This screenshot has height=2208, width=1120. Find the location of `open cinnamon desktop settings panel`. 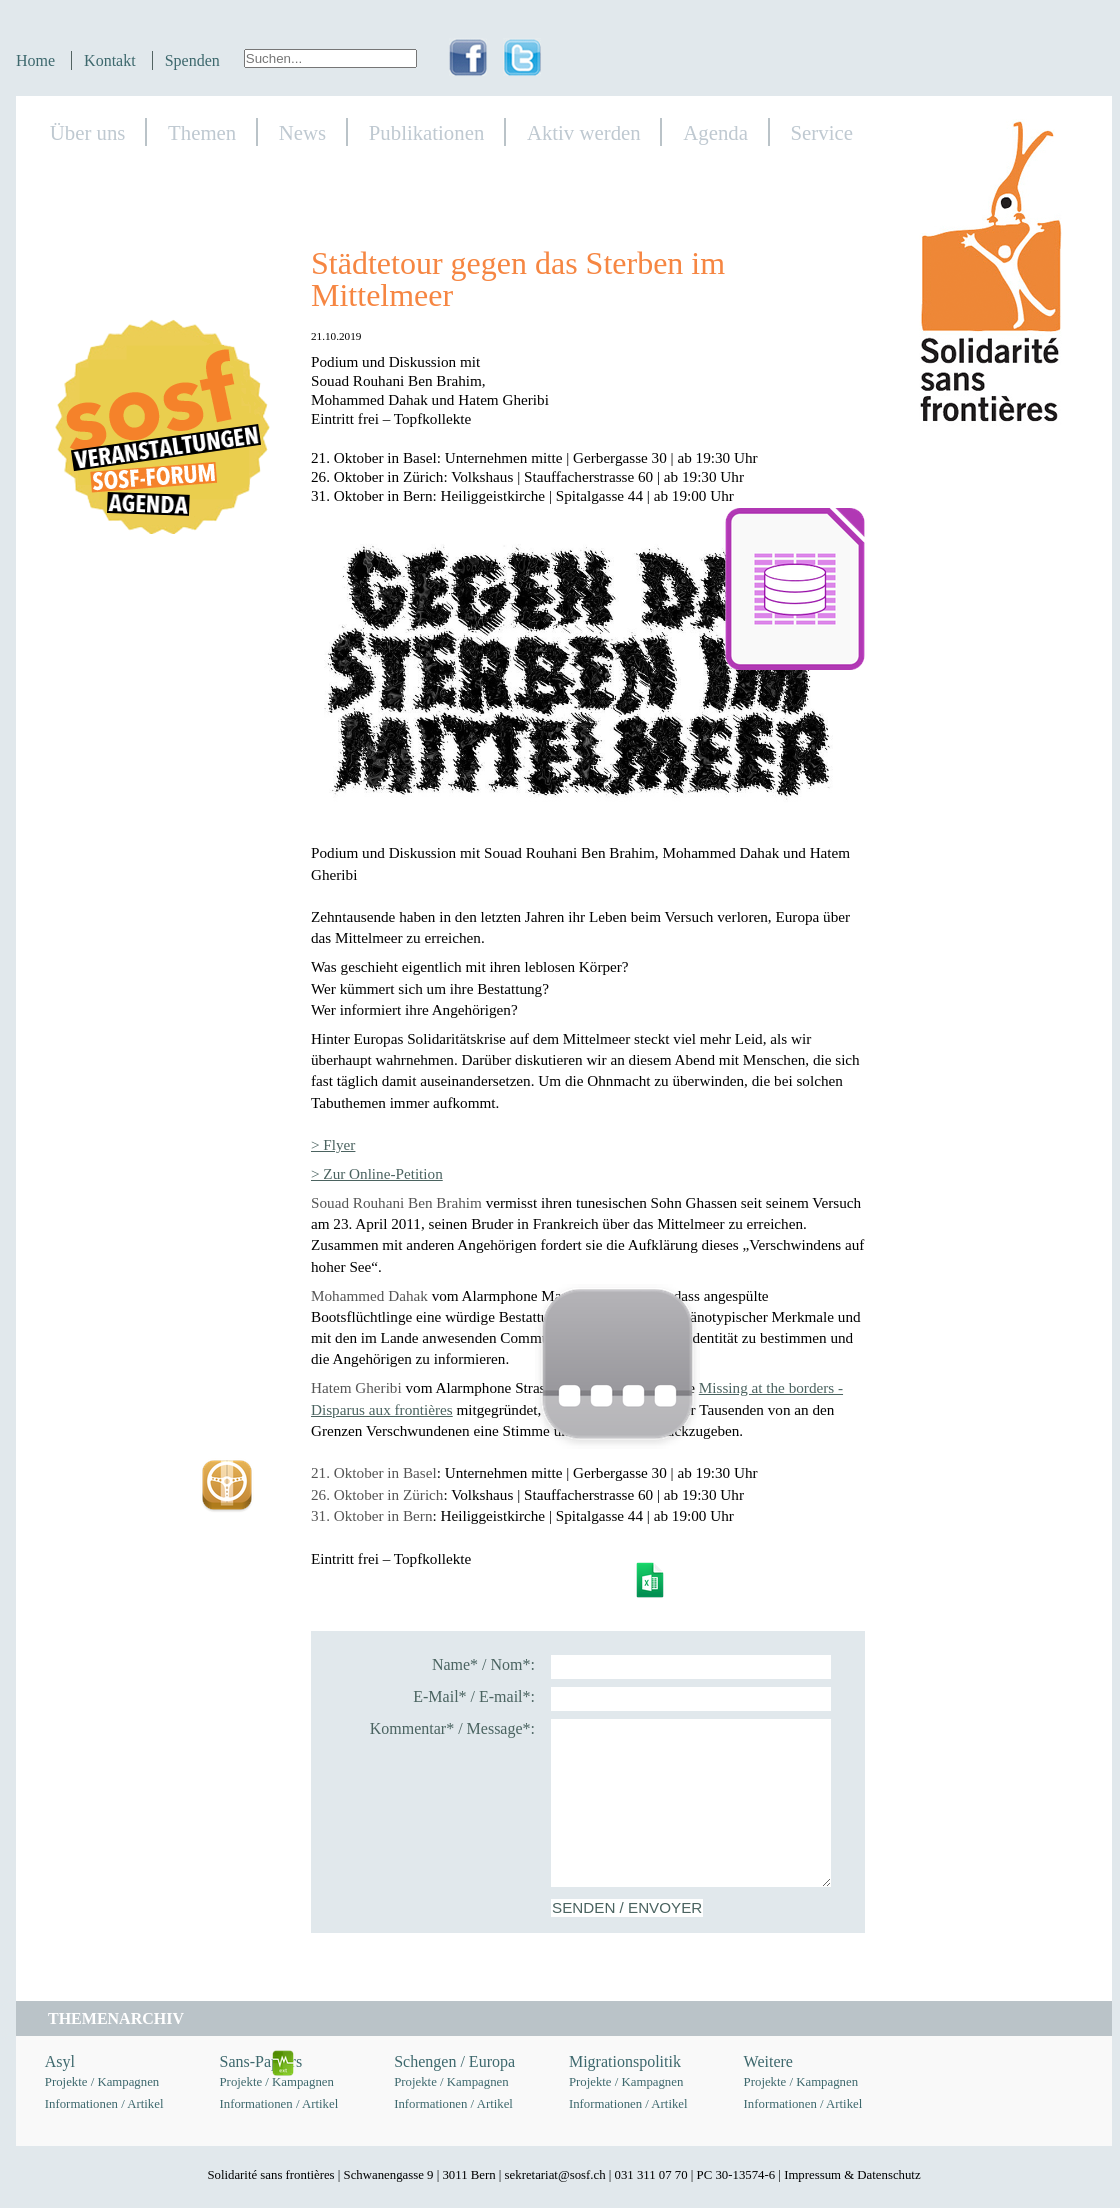

open cinnamon desktop settings panel is located at coordinates (617, 1366).